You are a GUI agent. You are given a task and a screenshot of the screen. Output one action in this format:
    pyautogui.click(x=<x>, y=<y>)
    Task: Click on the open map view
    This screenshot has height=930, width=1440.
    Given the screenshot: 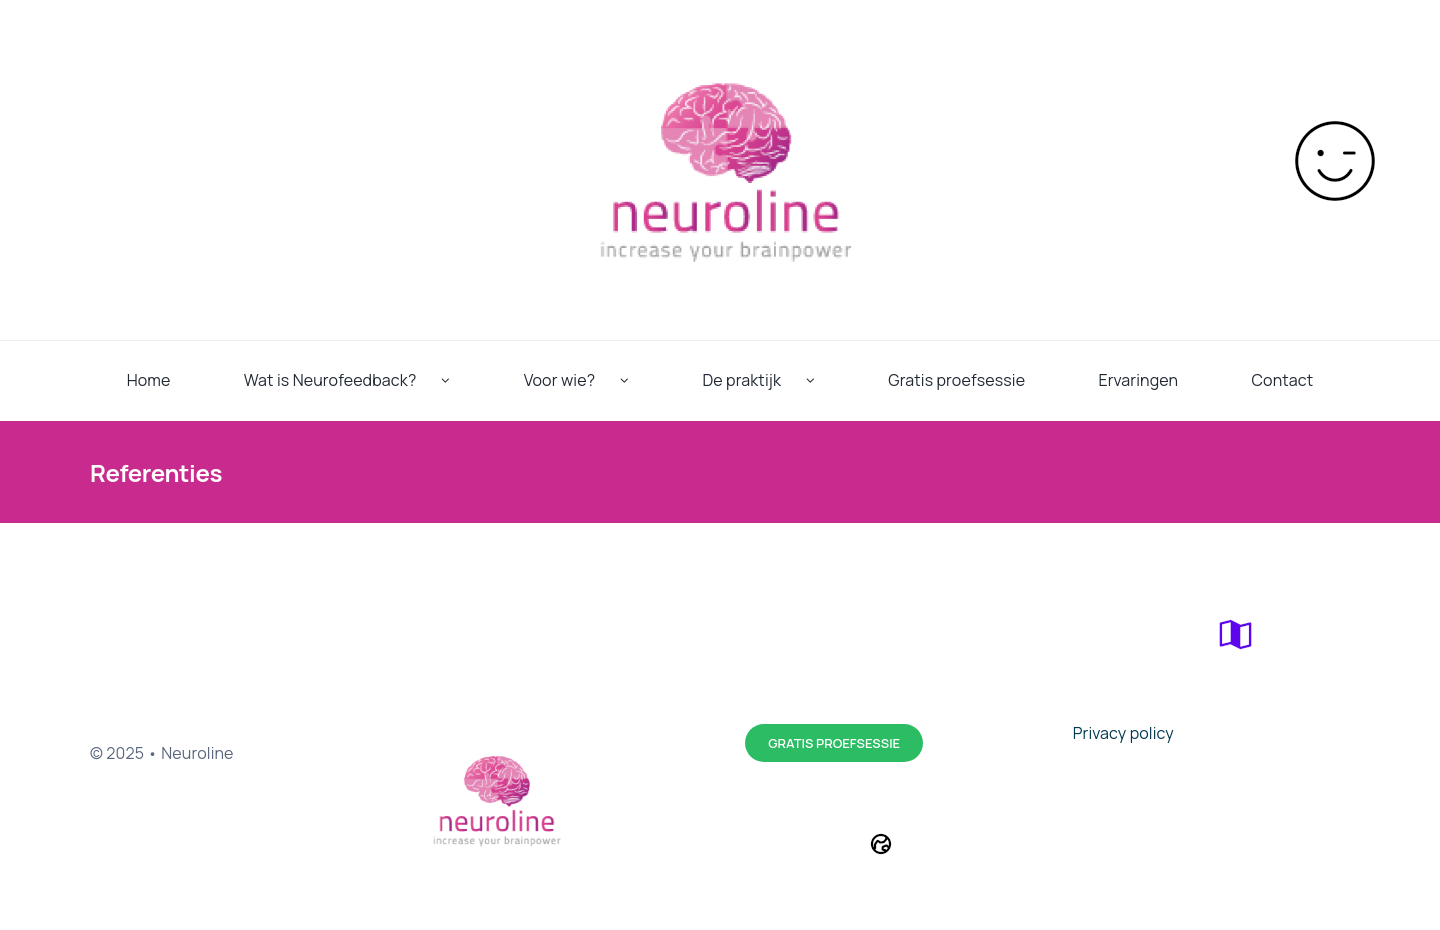 What is the action you would take?
    pyautogui.click(x=1235, y=634)
    